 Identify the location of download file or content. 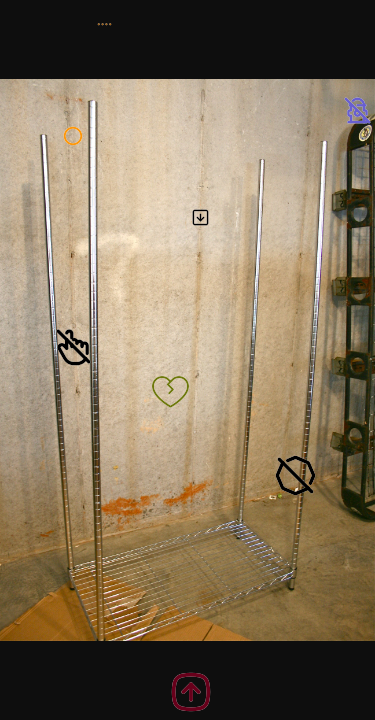
(200, 217).